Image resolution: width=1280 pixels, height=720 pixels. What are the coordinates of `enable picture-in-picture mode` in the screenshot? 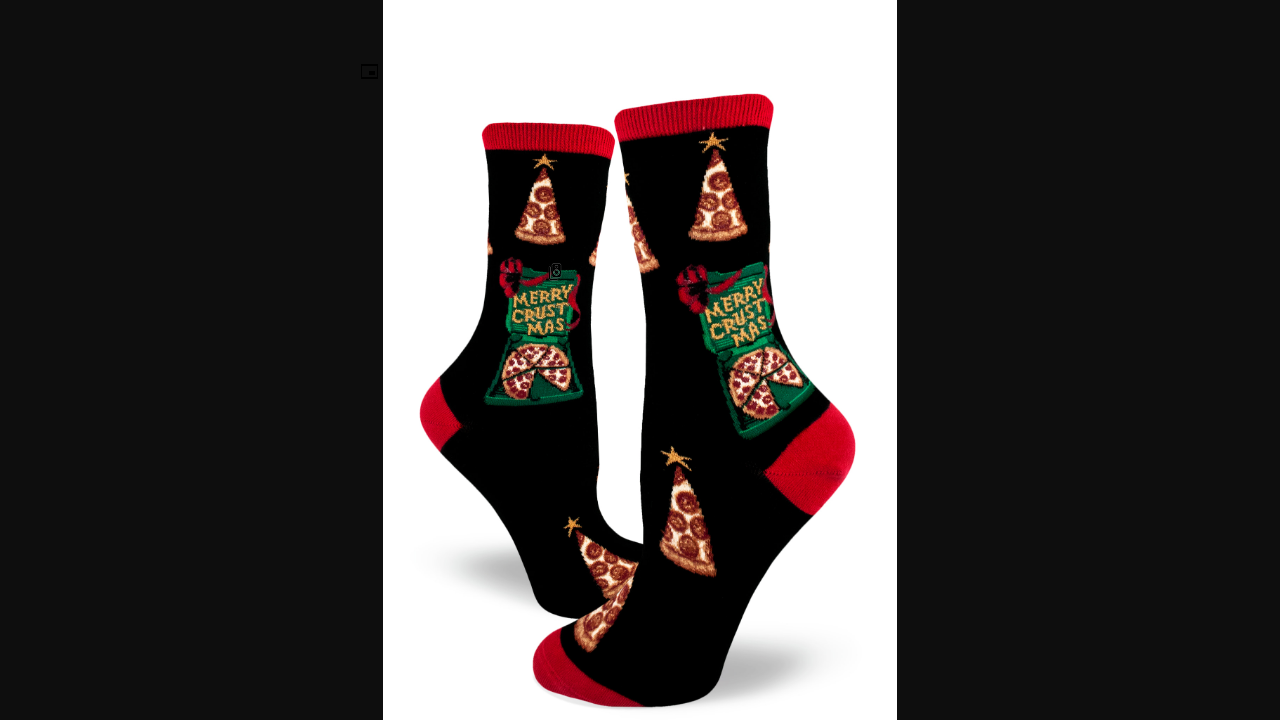 It's located at (369, 71).